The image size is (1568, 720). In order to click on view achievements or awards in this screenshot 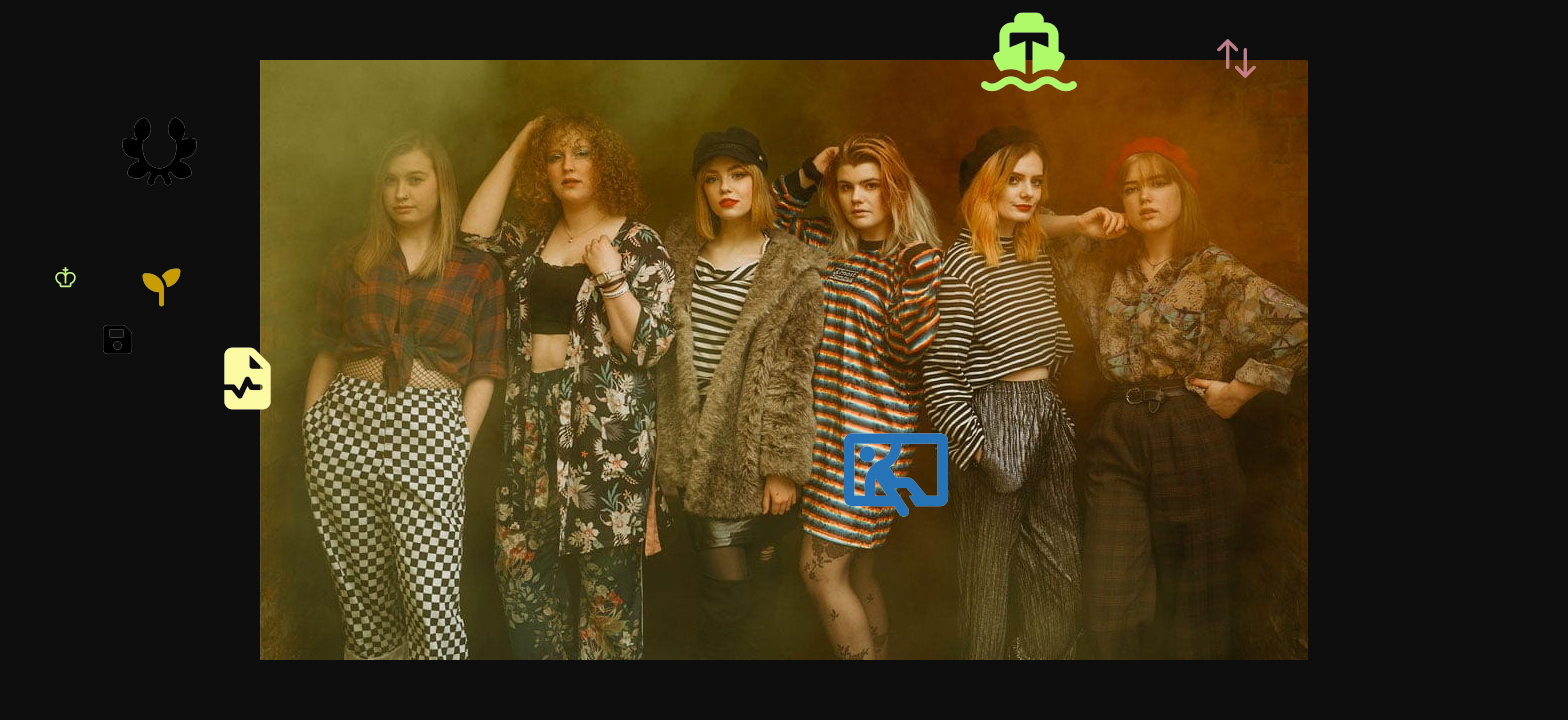, I will do `click(159, 151)`.